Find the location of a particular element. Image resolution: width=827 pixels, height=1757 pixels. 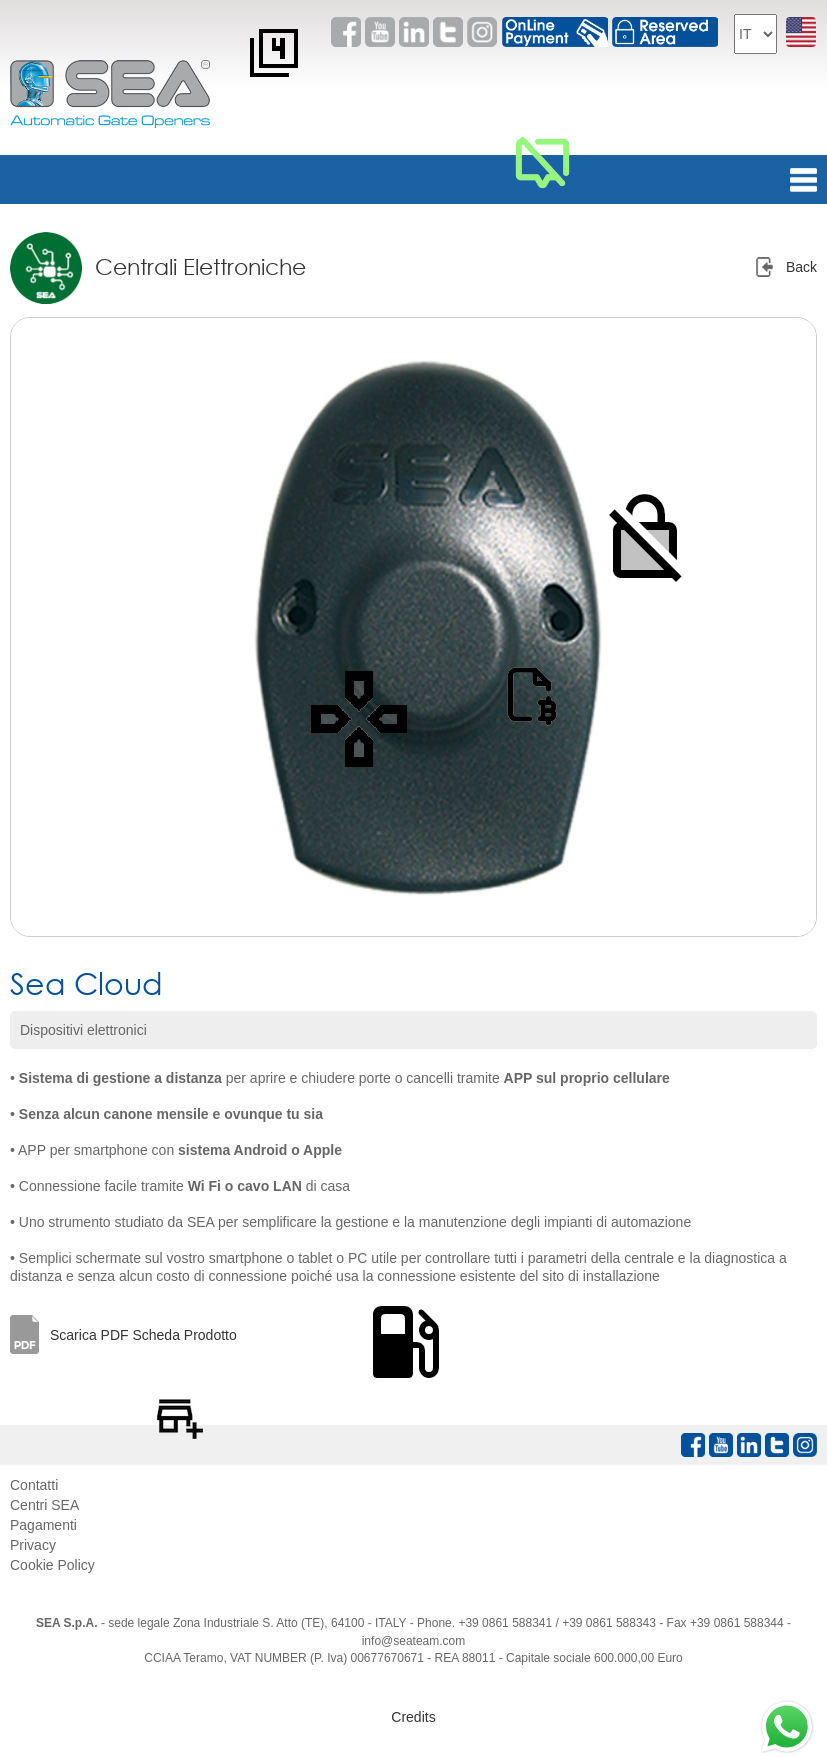

access gaming features or settings is located at coordinates (359, 719).